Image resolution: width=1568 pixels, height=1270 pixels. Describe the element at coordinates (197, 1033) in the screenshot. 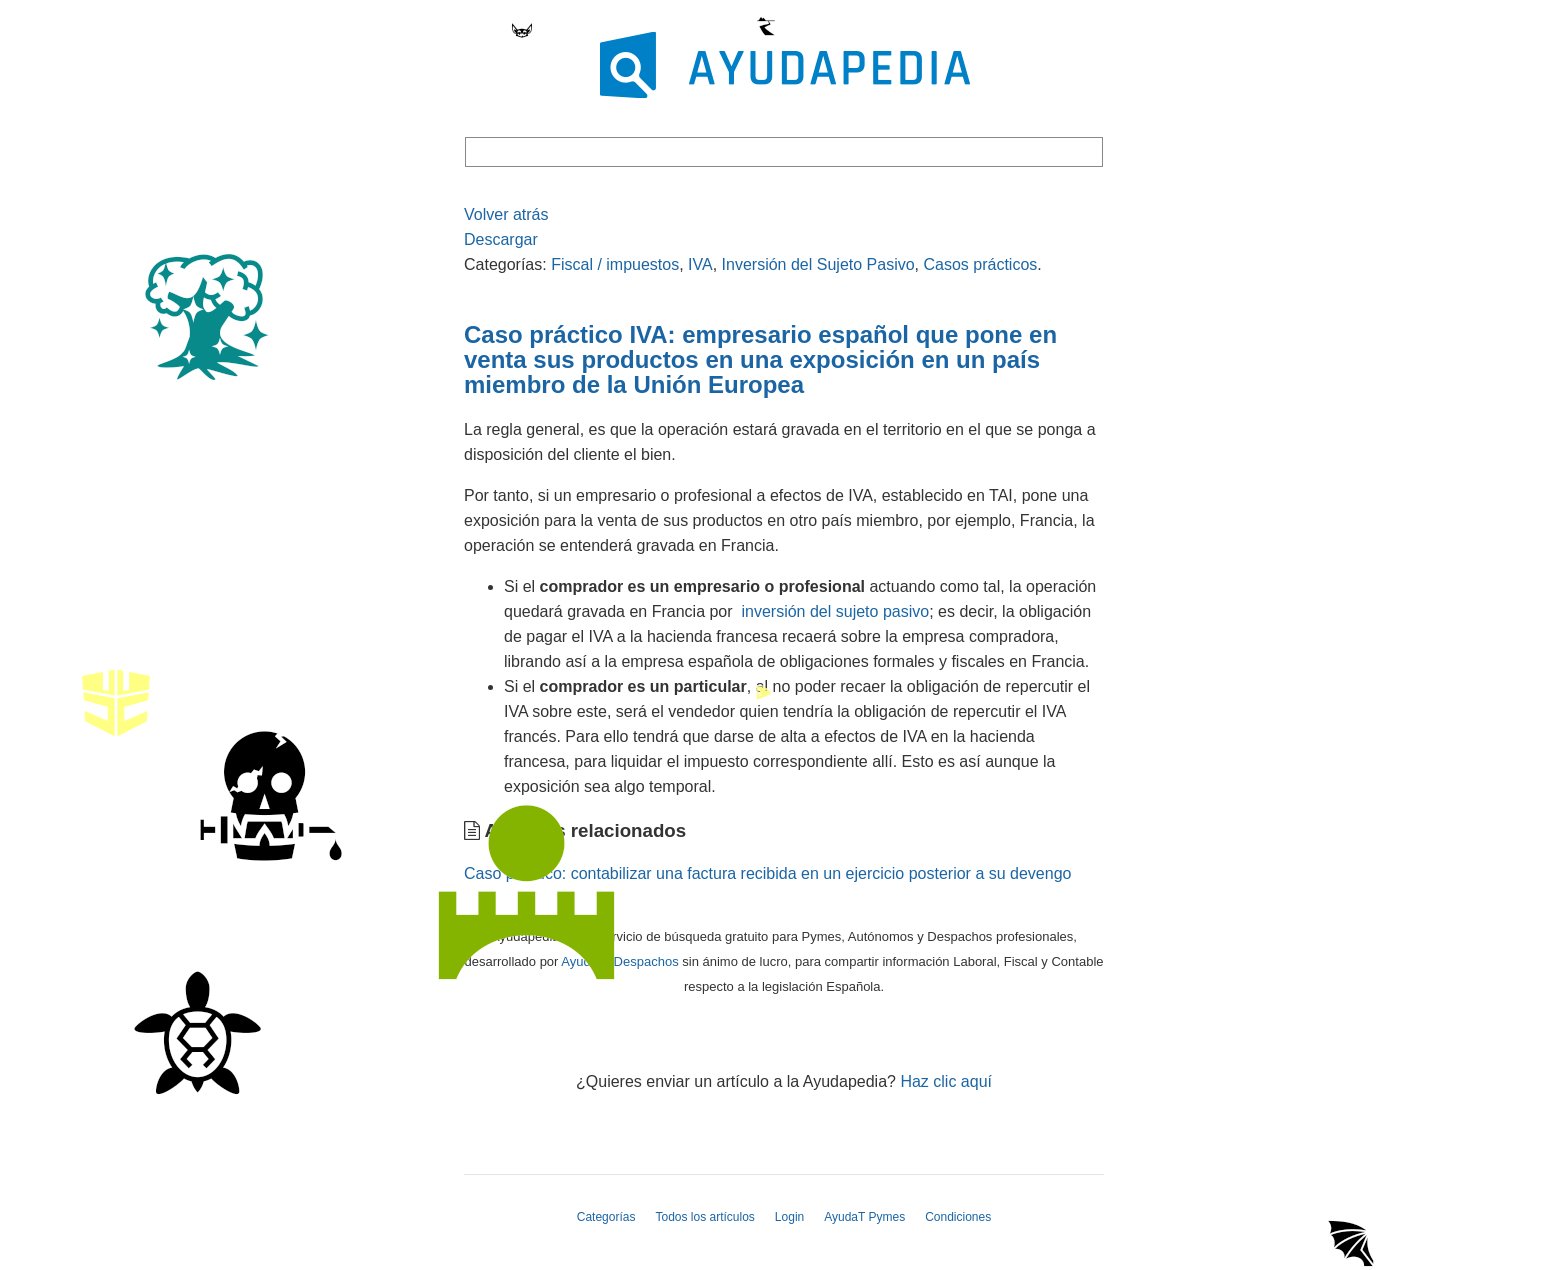

I see `indicates slow loading or processing speed` at that location.